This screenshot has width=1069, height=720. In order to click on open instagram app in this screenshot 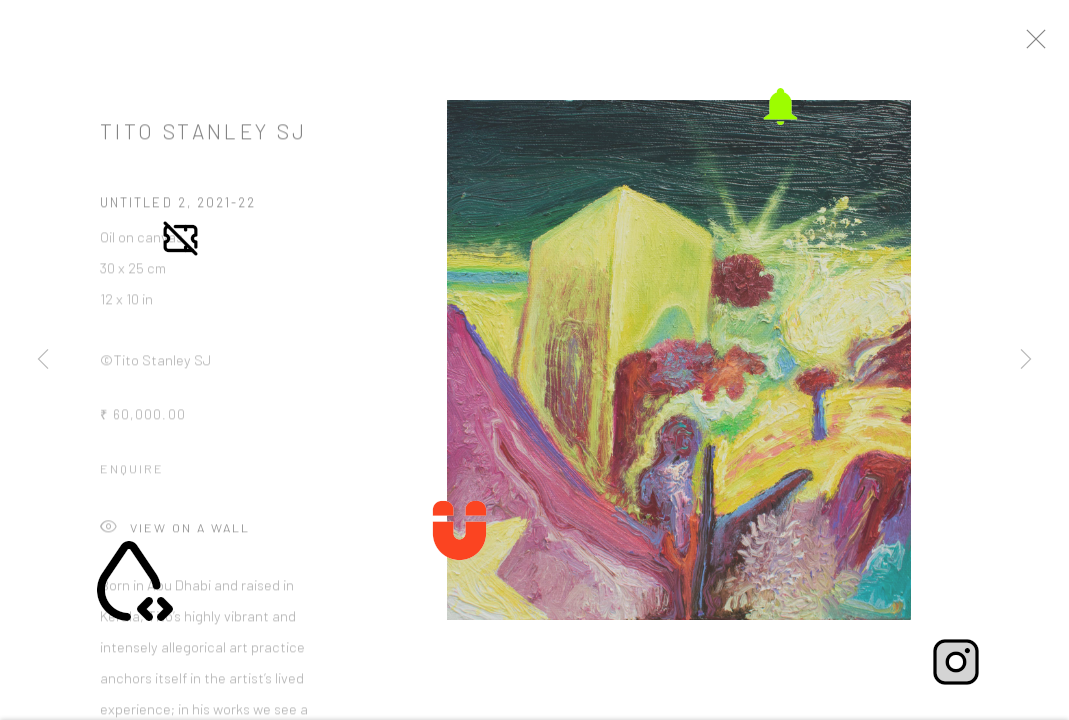, I will do `click(956, 662)`.